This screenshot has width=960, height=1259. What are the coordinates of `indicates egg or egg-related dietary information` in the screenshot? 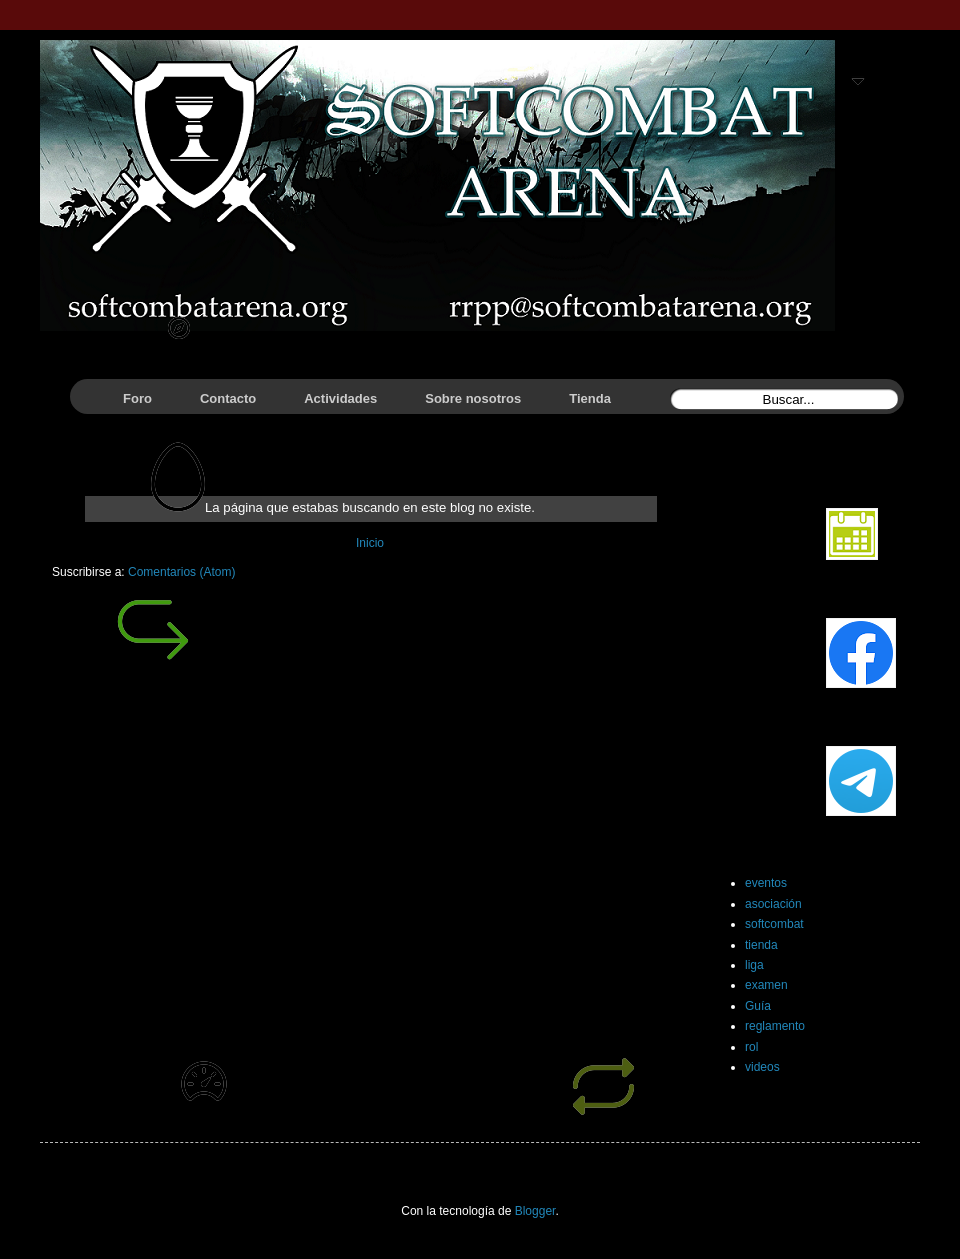 It's located at (178, 477).